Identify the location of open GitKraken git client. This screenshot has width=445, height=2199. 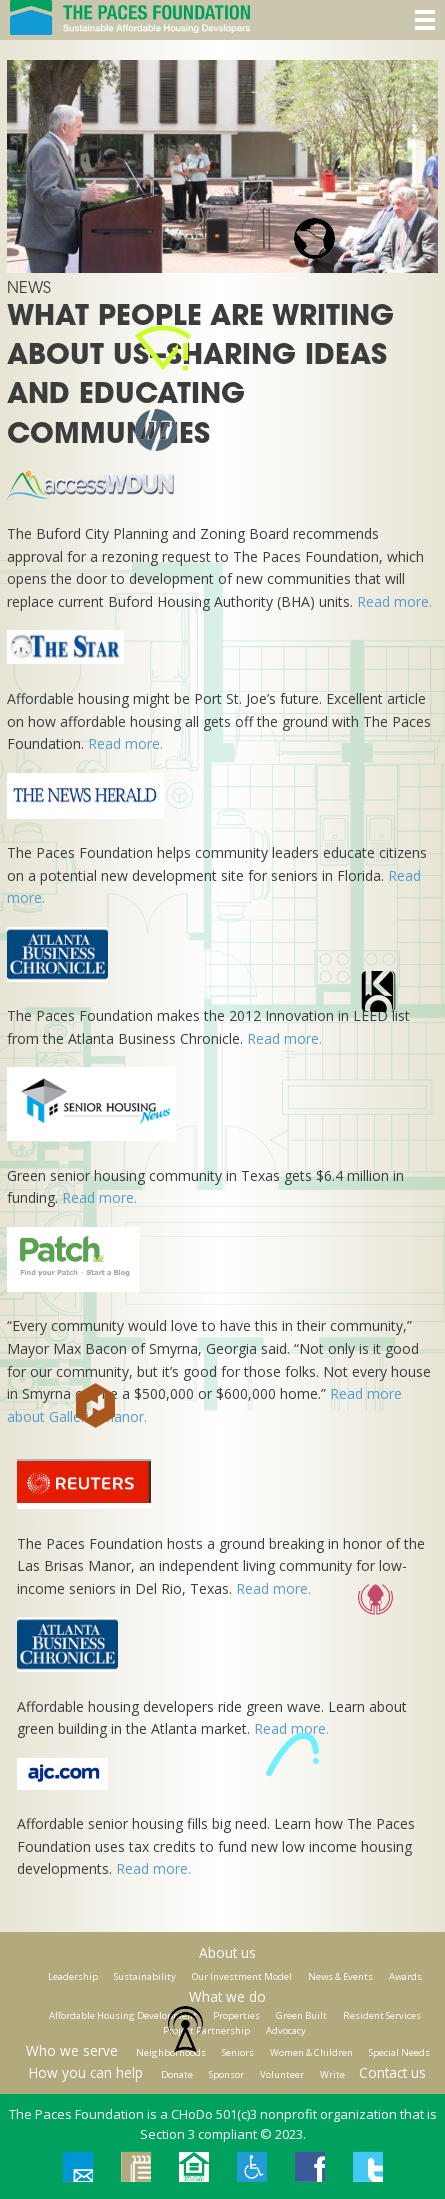
(375, 1599).